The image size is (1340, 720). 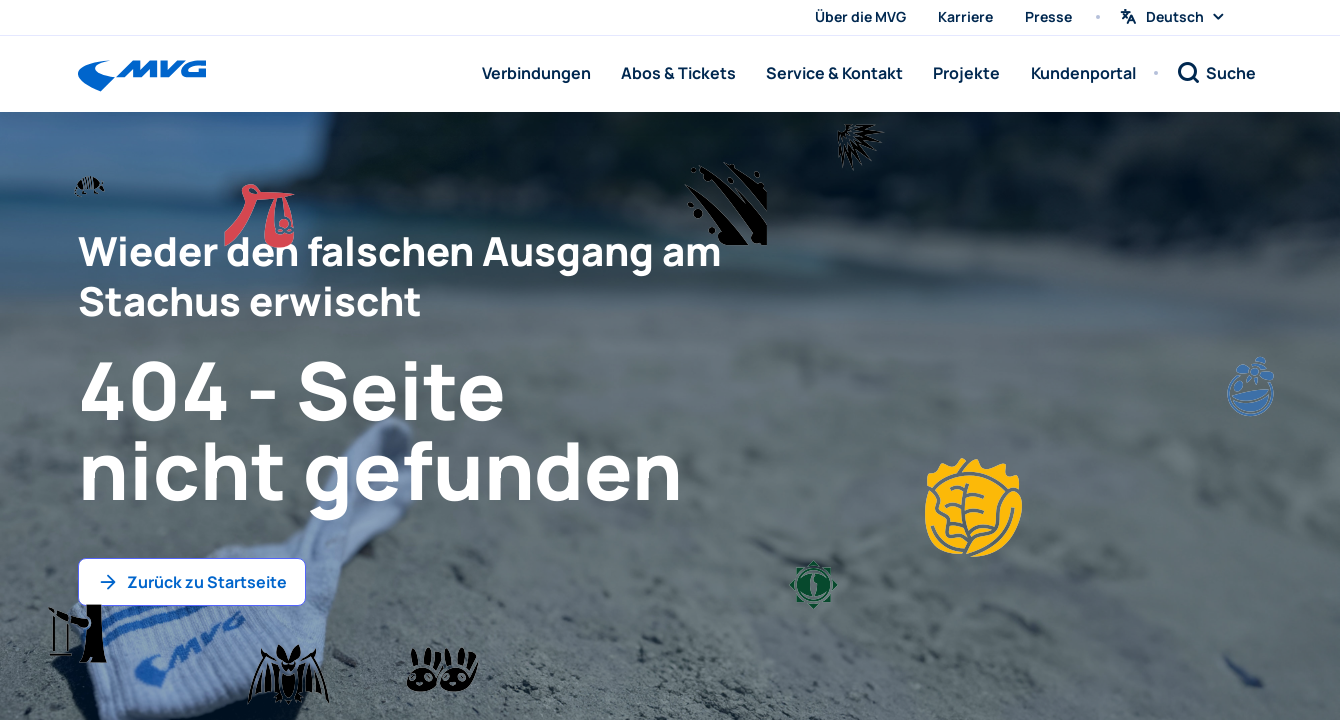 I want to click on bat creature icon for halloween or horror-themed game, so click(x=288, y=674).